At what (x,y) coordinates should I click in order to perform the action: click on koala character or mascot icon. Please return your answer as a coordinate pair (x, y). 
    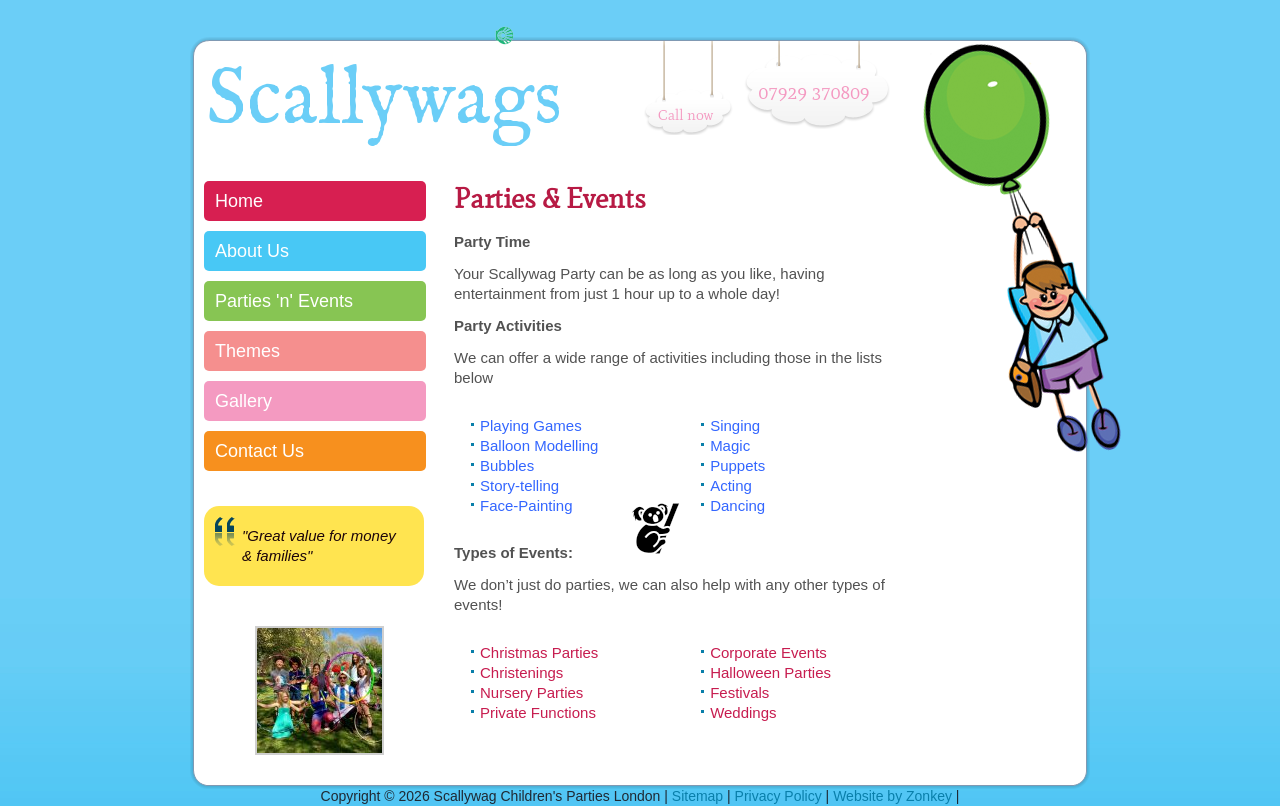
    Looking at the image, I should click on (655, 528).